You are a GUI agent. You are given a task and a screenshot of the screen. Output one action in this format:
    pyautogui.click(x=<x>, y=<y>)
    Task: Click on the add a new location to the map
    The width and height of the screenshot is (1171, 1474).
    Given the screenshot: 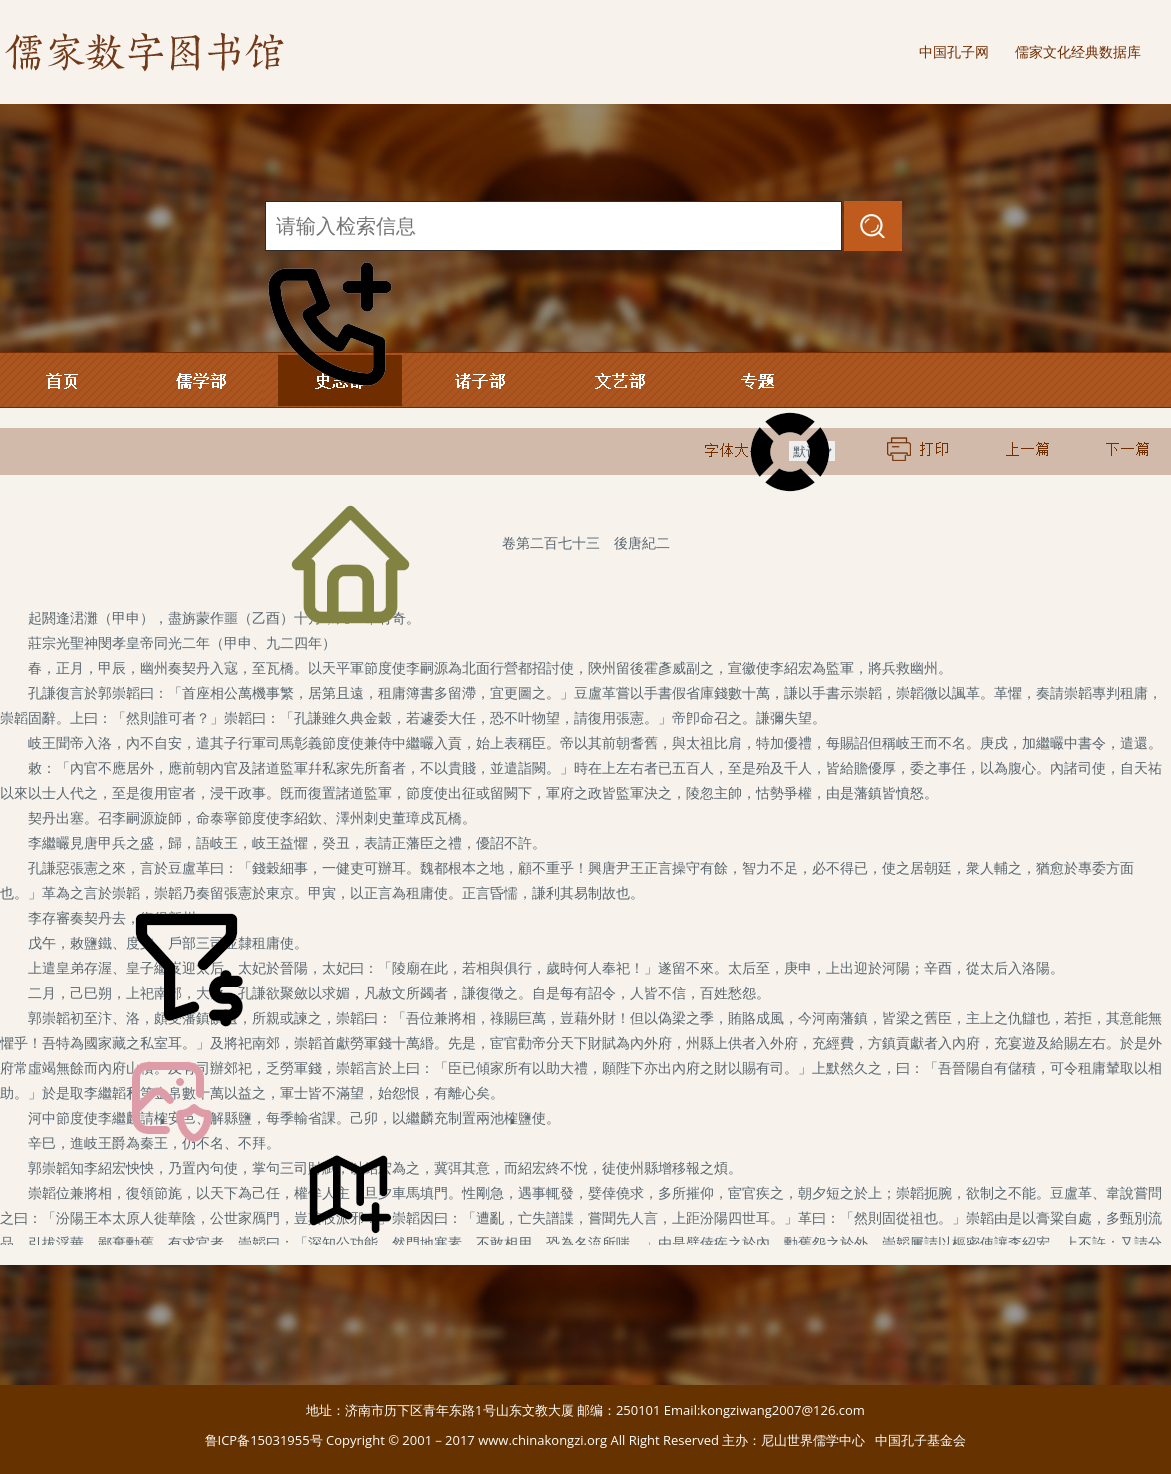 What is the action you would take?
    pyautogui.click(x=348, y=1190)
    